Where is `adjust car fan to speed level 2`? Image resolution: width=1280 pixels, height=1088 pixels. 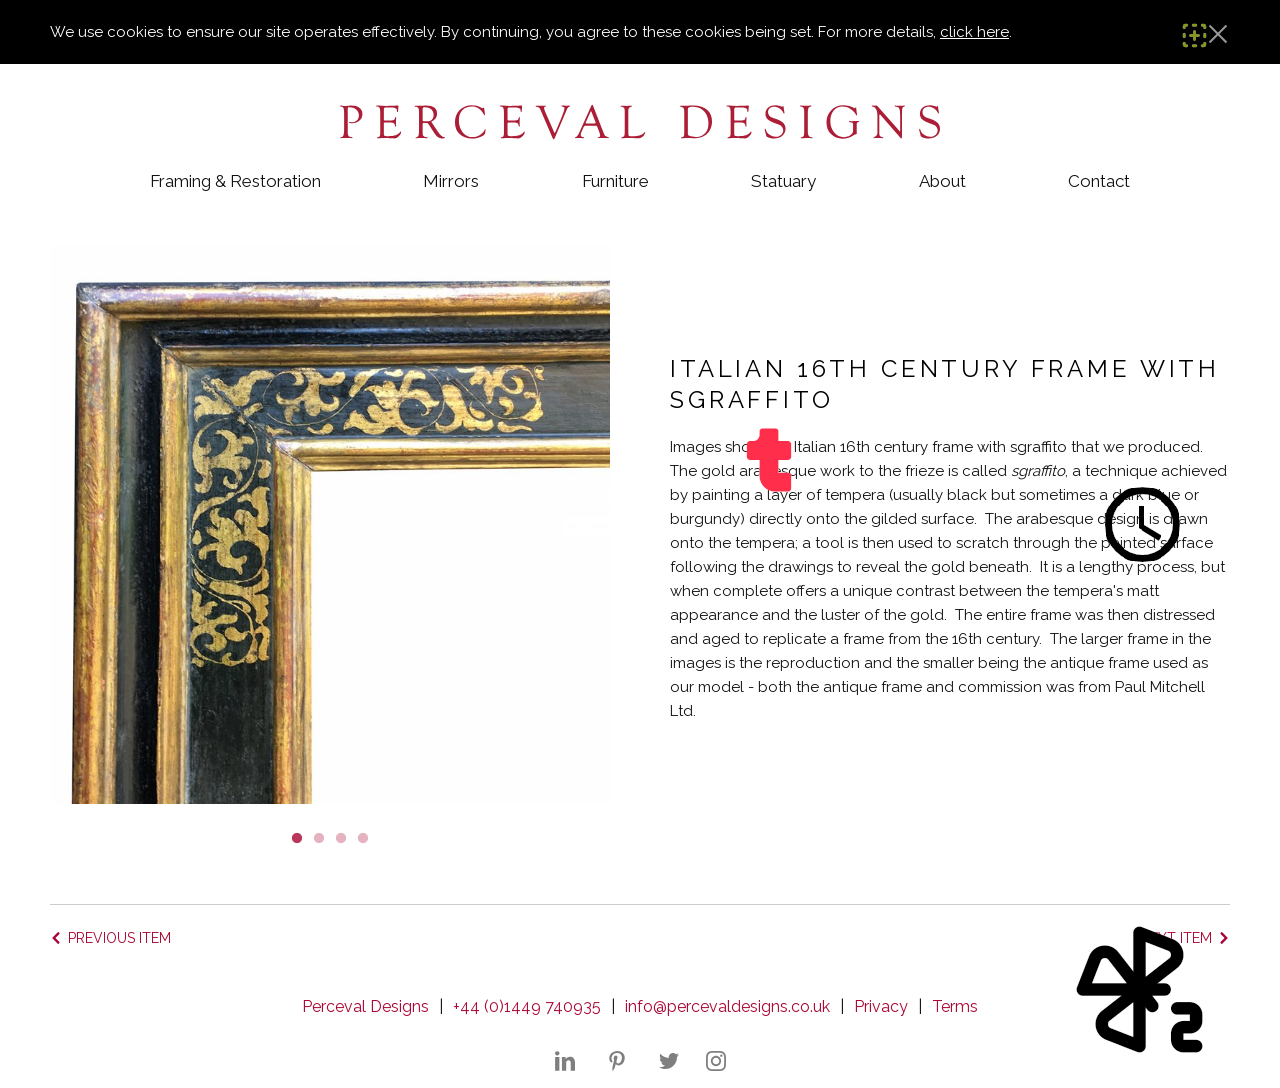 adjust car fan to speed level 2 is located at coordinates (1139, 989).